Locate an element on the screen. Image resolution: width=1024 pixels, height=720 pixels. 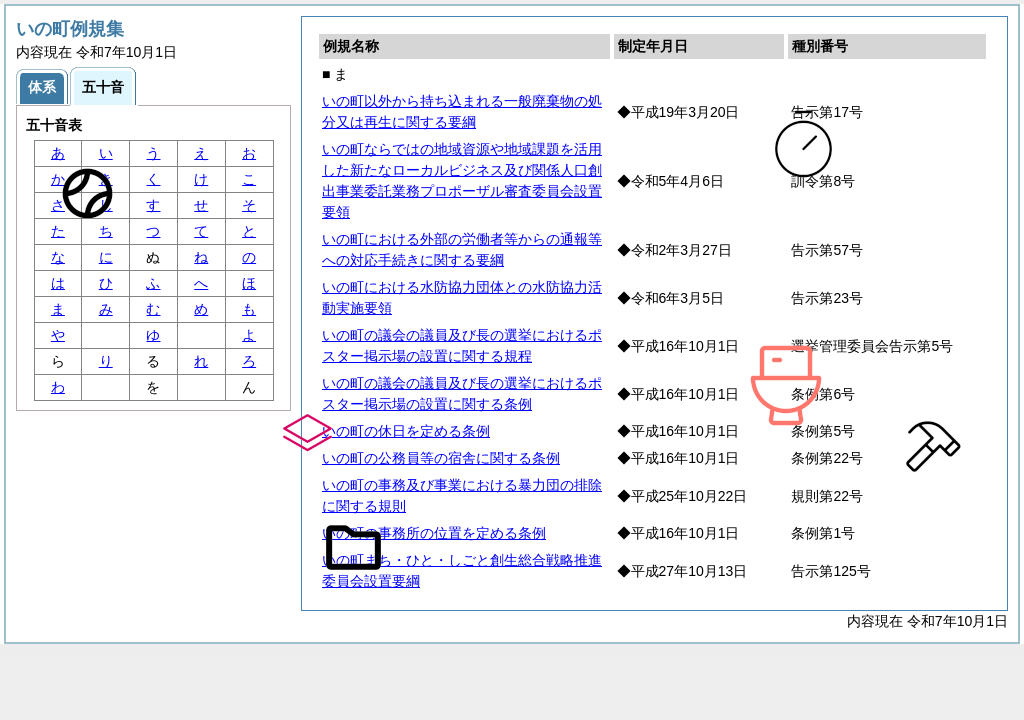
indicates restroom or bathroom location is located at coordinates (786, 384).